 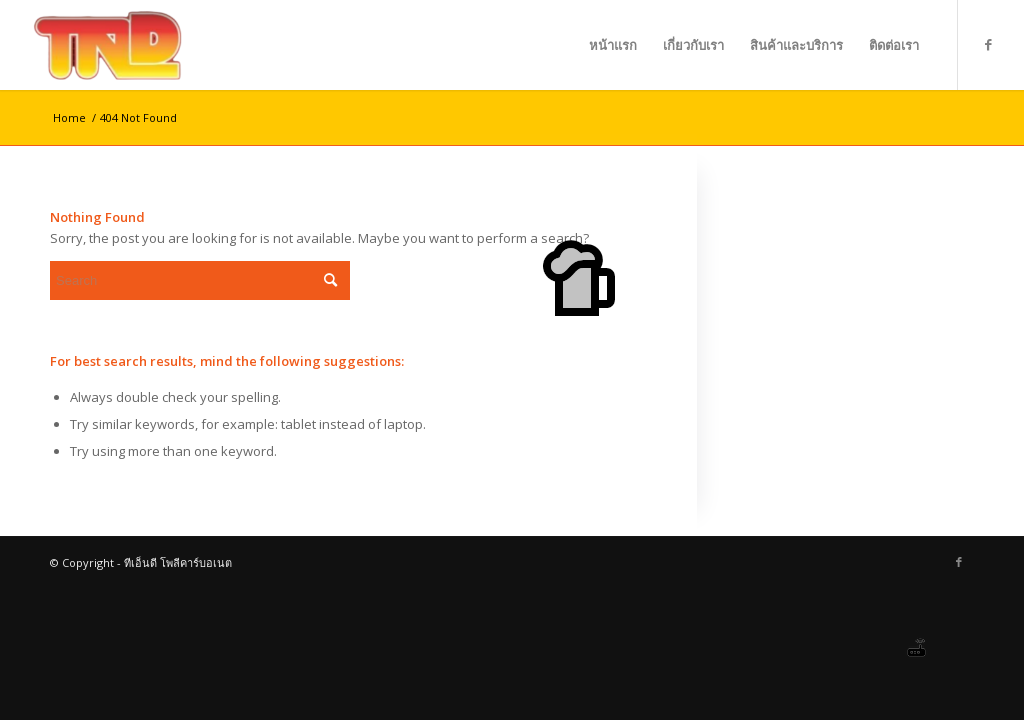 What do you see at coordinates (579, 280) in the screenshot?
I see `find nearby sports bars or pubs` at bounding box center [579, 280].